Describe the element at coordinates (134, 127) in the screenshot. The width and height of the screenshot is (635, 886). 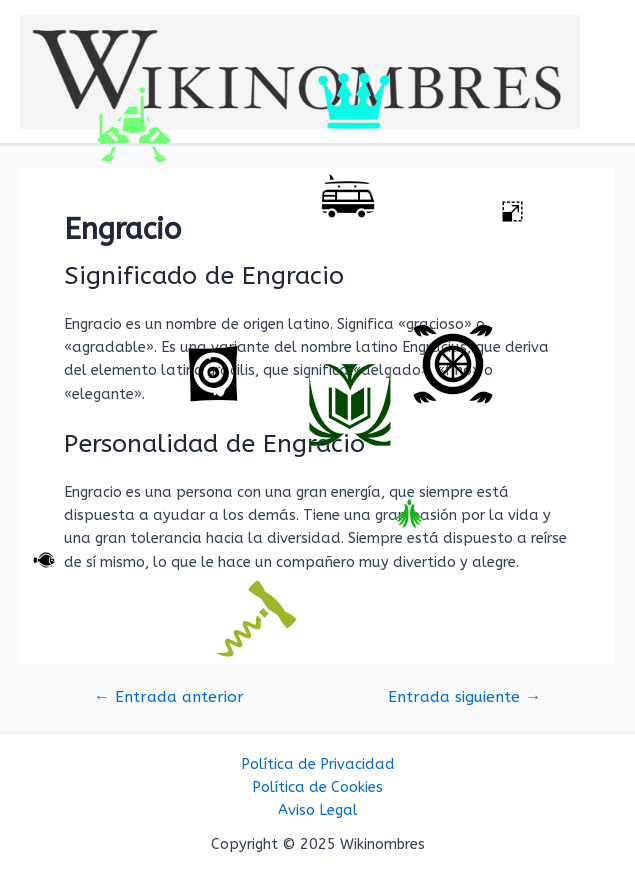
I see `mars pathfinder rover or space exploration feature` at that location.